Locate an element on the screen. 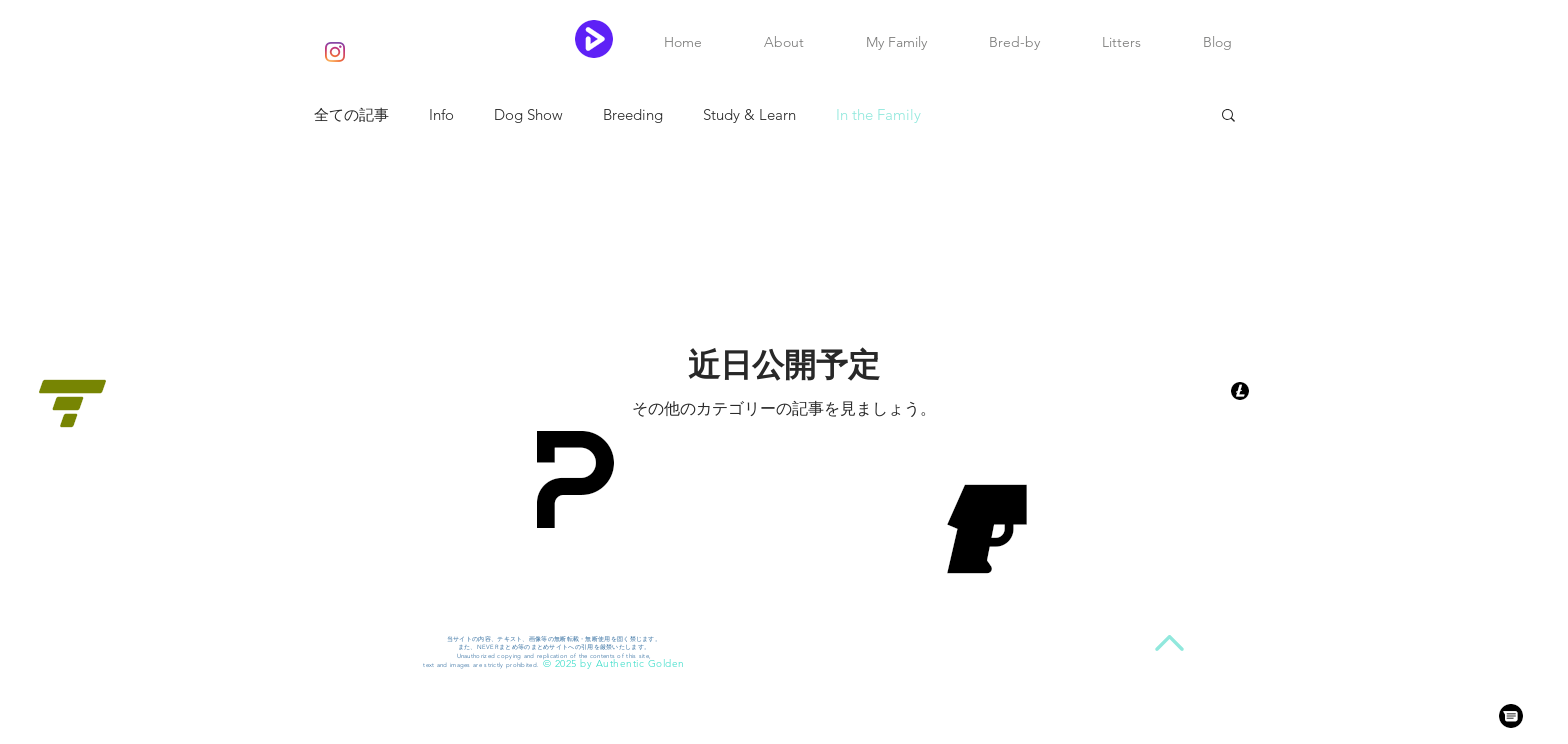 This screenshot has width=1568, height=744. check body temperature is located at coordinates (987, 529).